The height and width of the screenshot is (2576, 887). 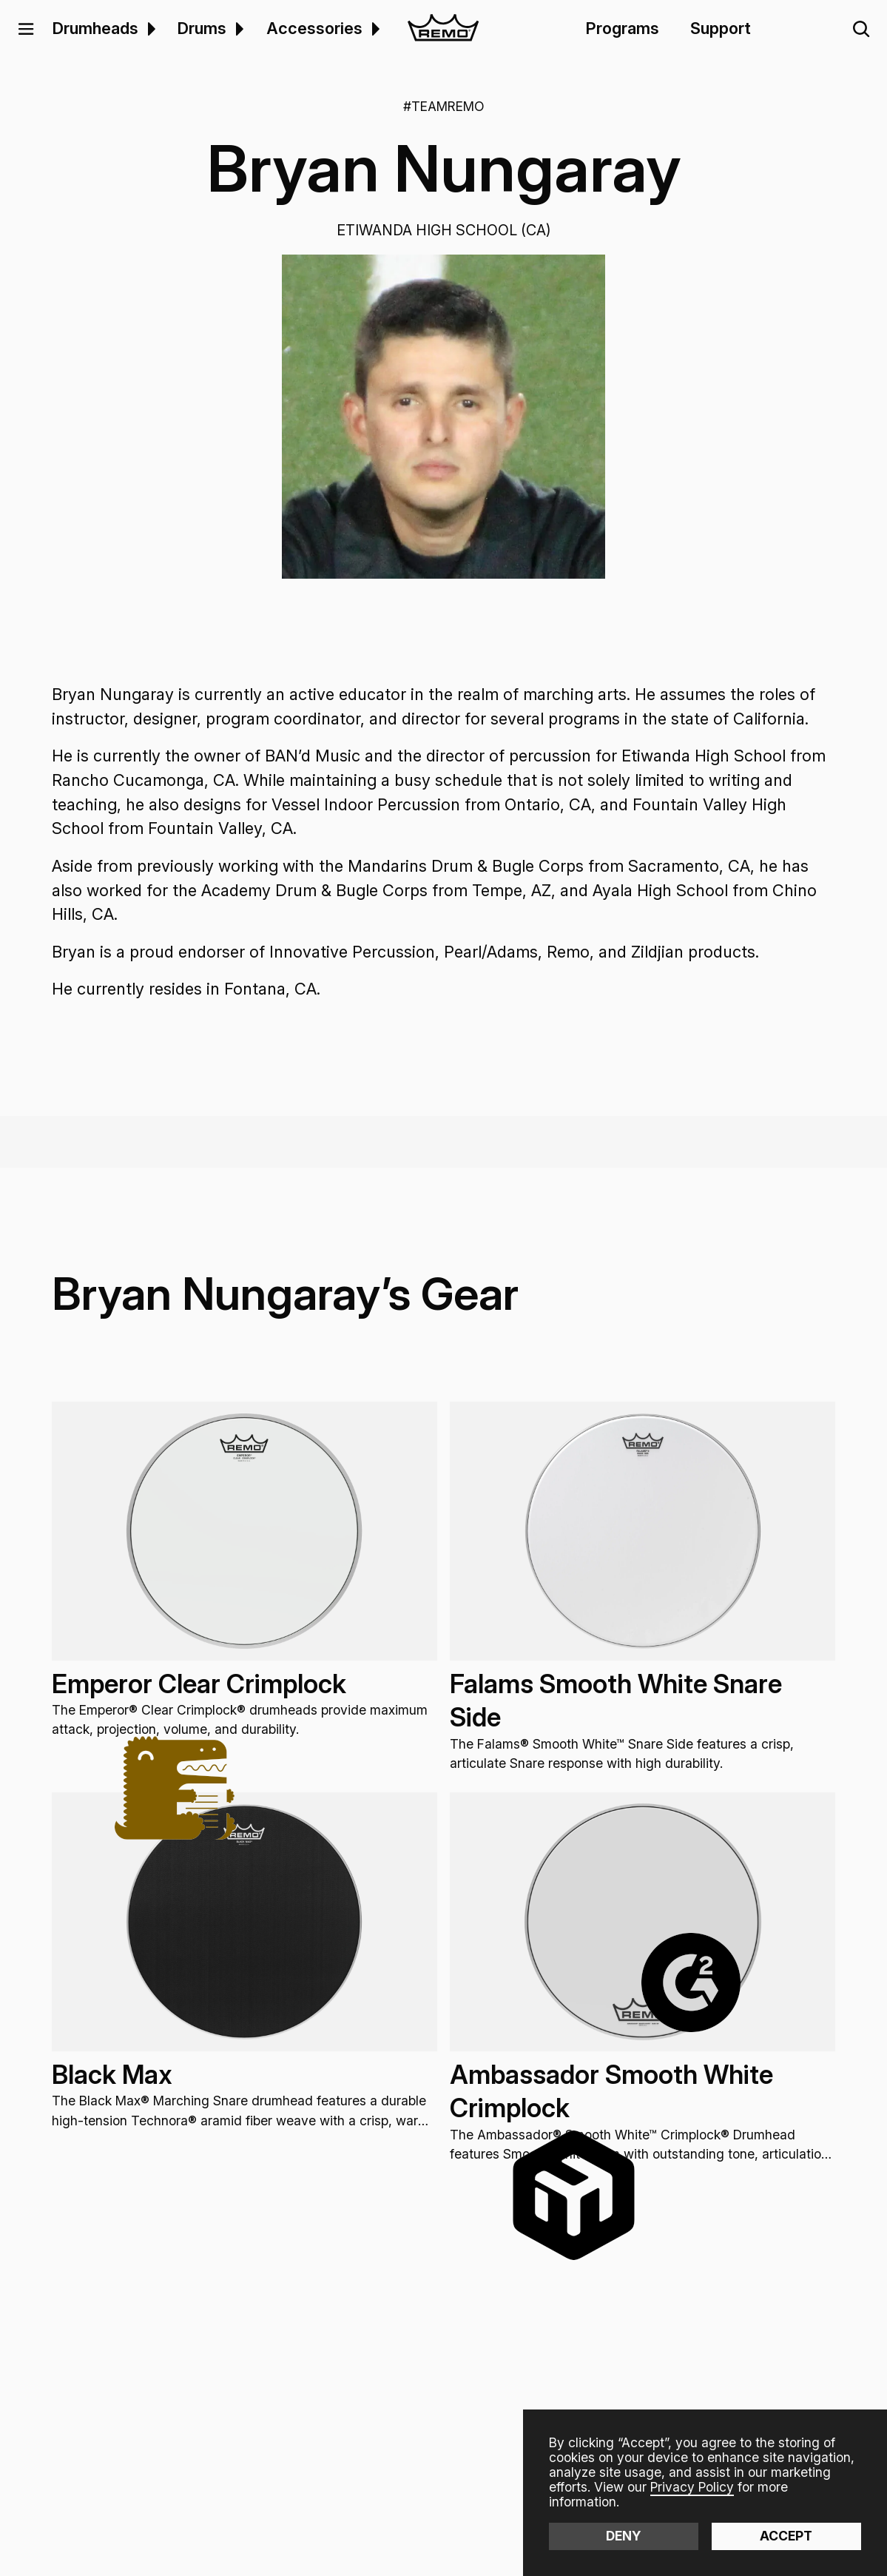 What do you see at coordinates (573, 2195) in the screenshot?
I see `mikrotik brand logo` at bounding box center [573, 2195].